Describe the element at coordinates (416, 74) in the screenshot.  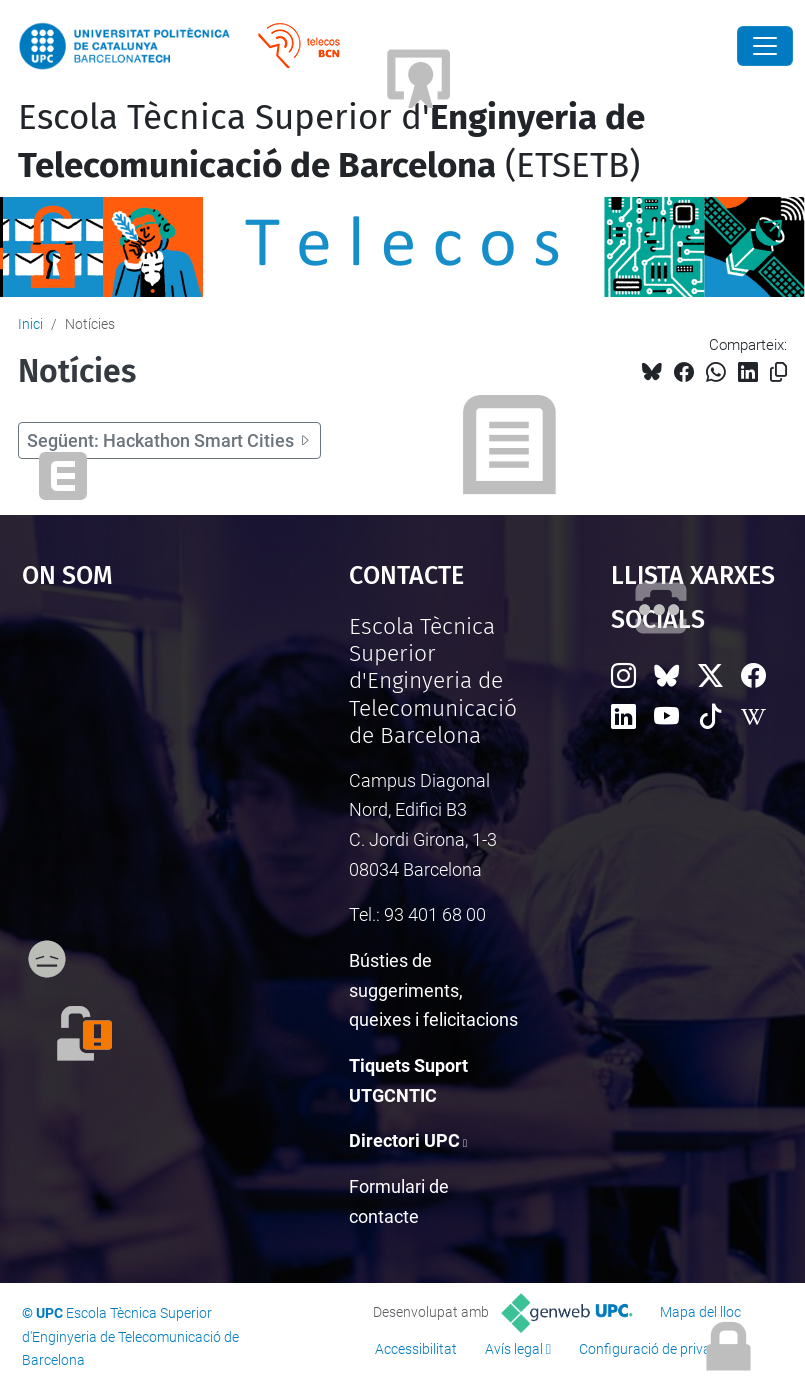
I see `view certificate or credential file` at that location.